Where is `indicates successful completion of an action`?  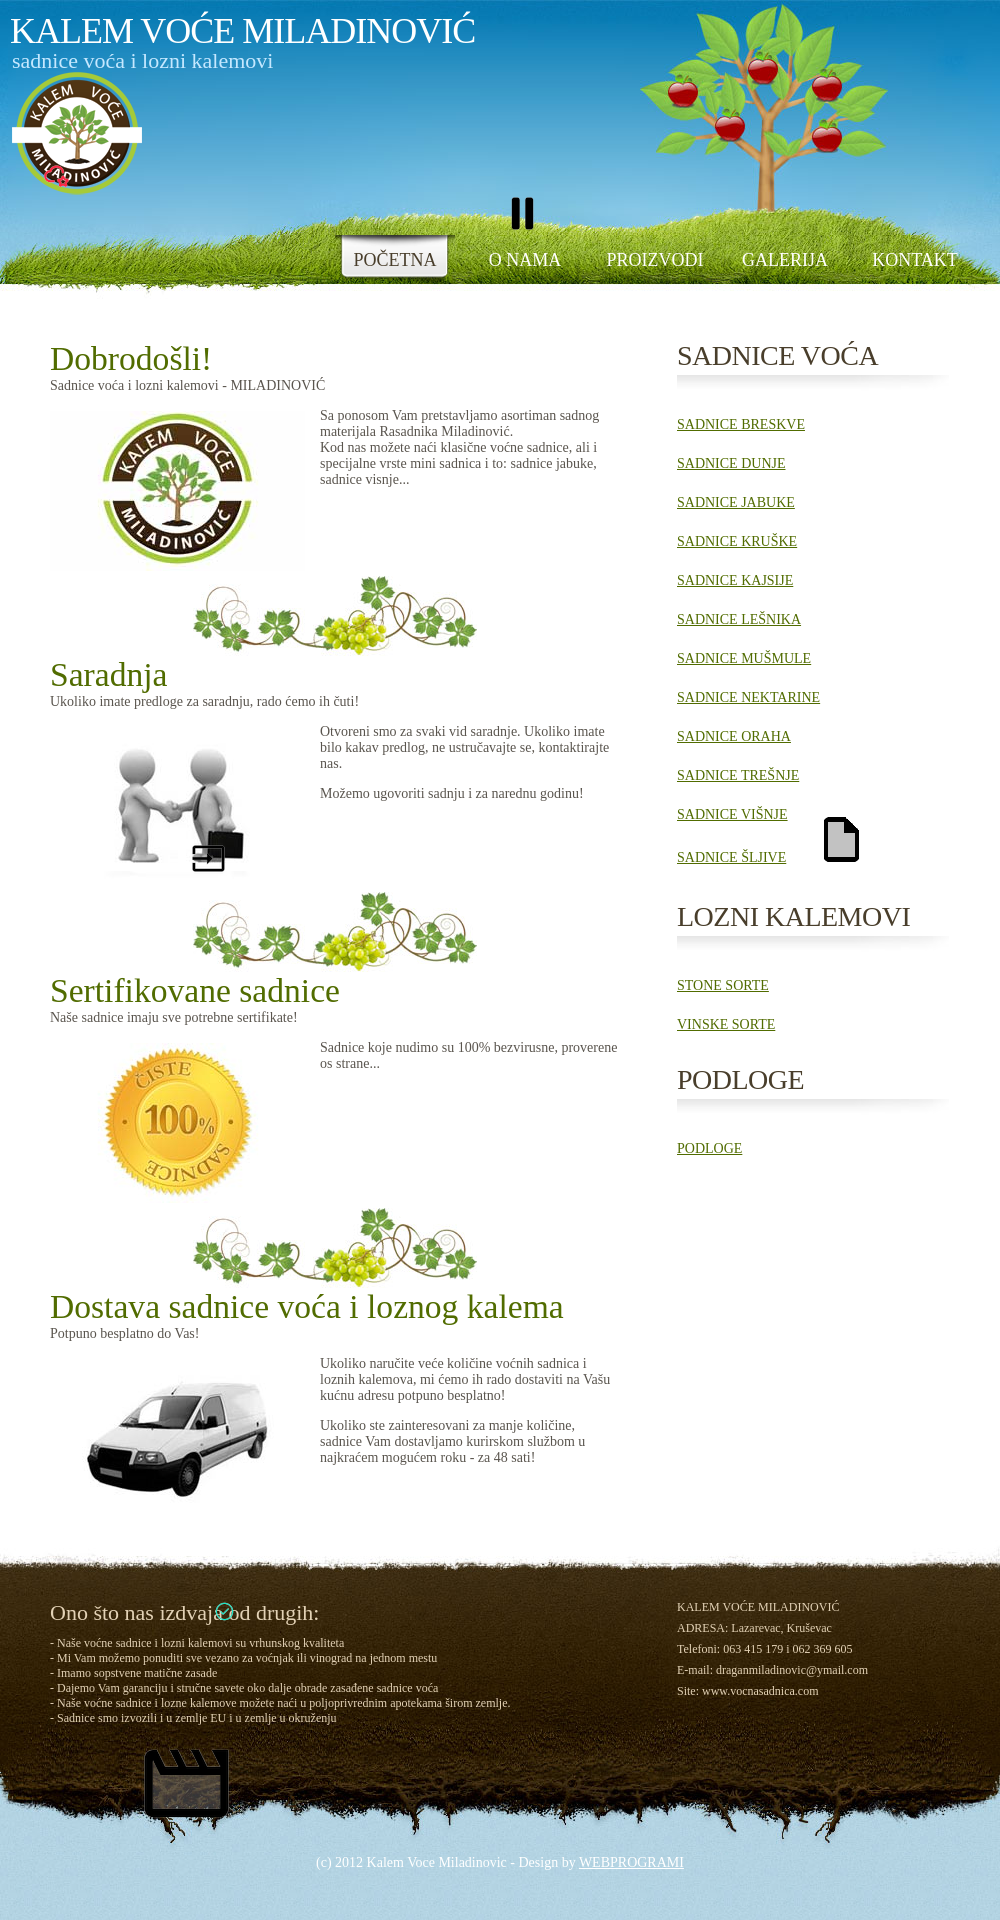
indicates successful completion of an action is located at coordinates (224, 1611).